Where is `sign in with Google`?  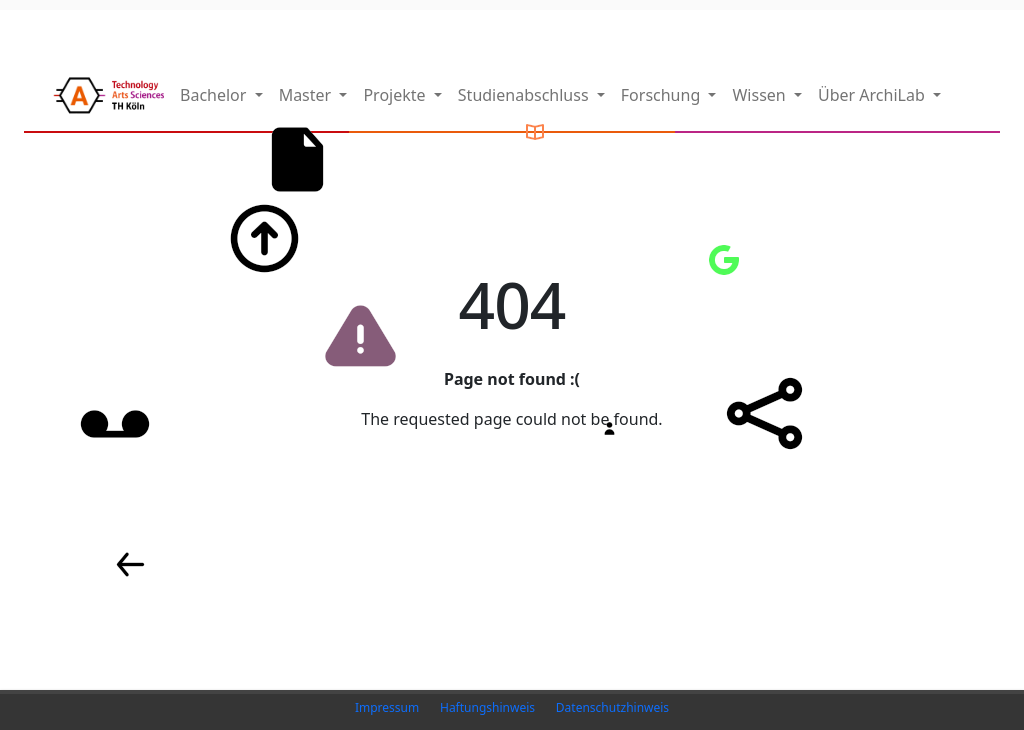
sign in with Google is located at coordinates (724, 260).